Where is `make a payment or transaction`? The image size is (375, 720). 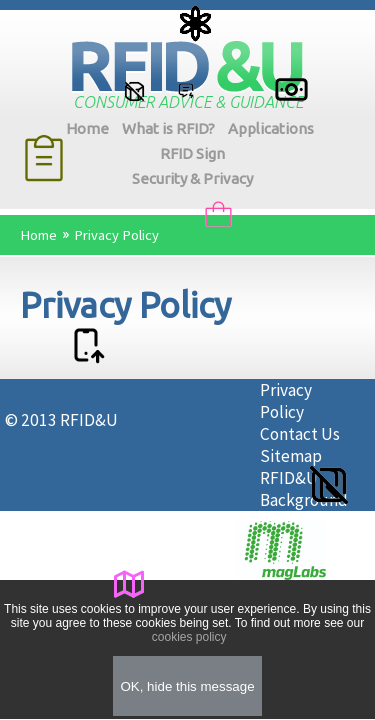
make a payment or transaction is located at coordinates (291, 89).